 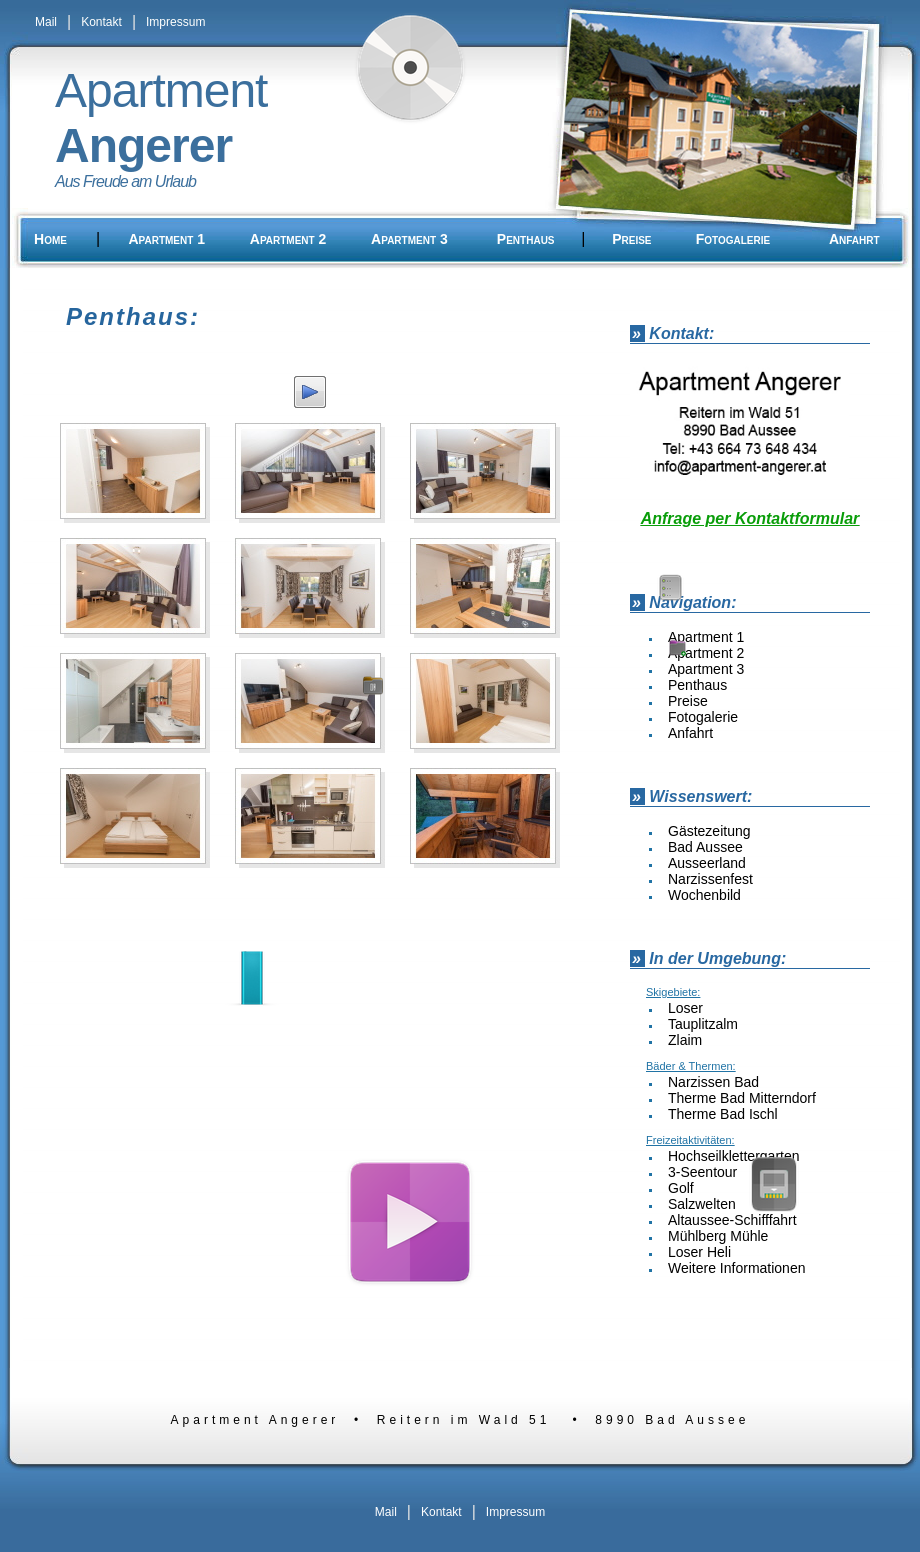 What do you see at coordinates (373, 685) in the screenshot?
I see `open templates folder` at bounding box center [373, 685].